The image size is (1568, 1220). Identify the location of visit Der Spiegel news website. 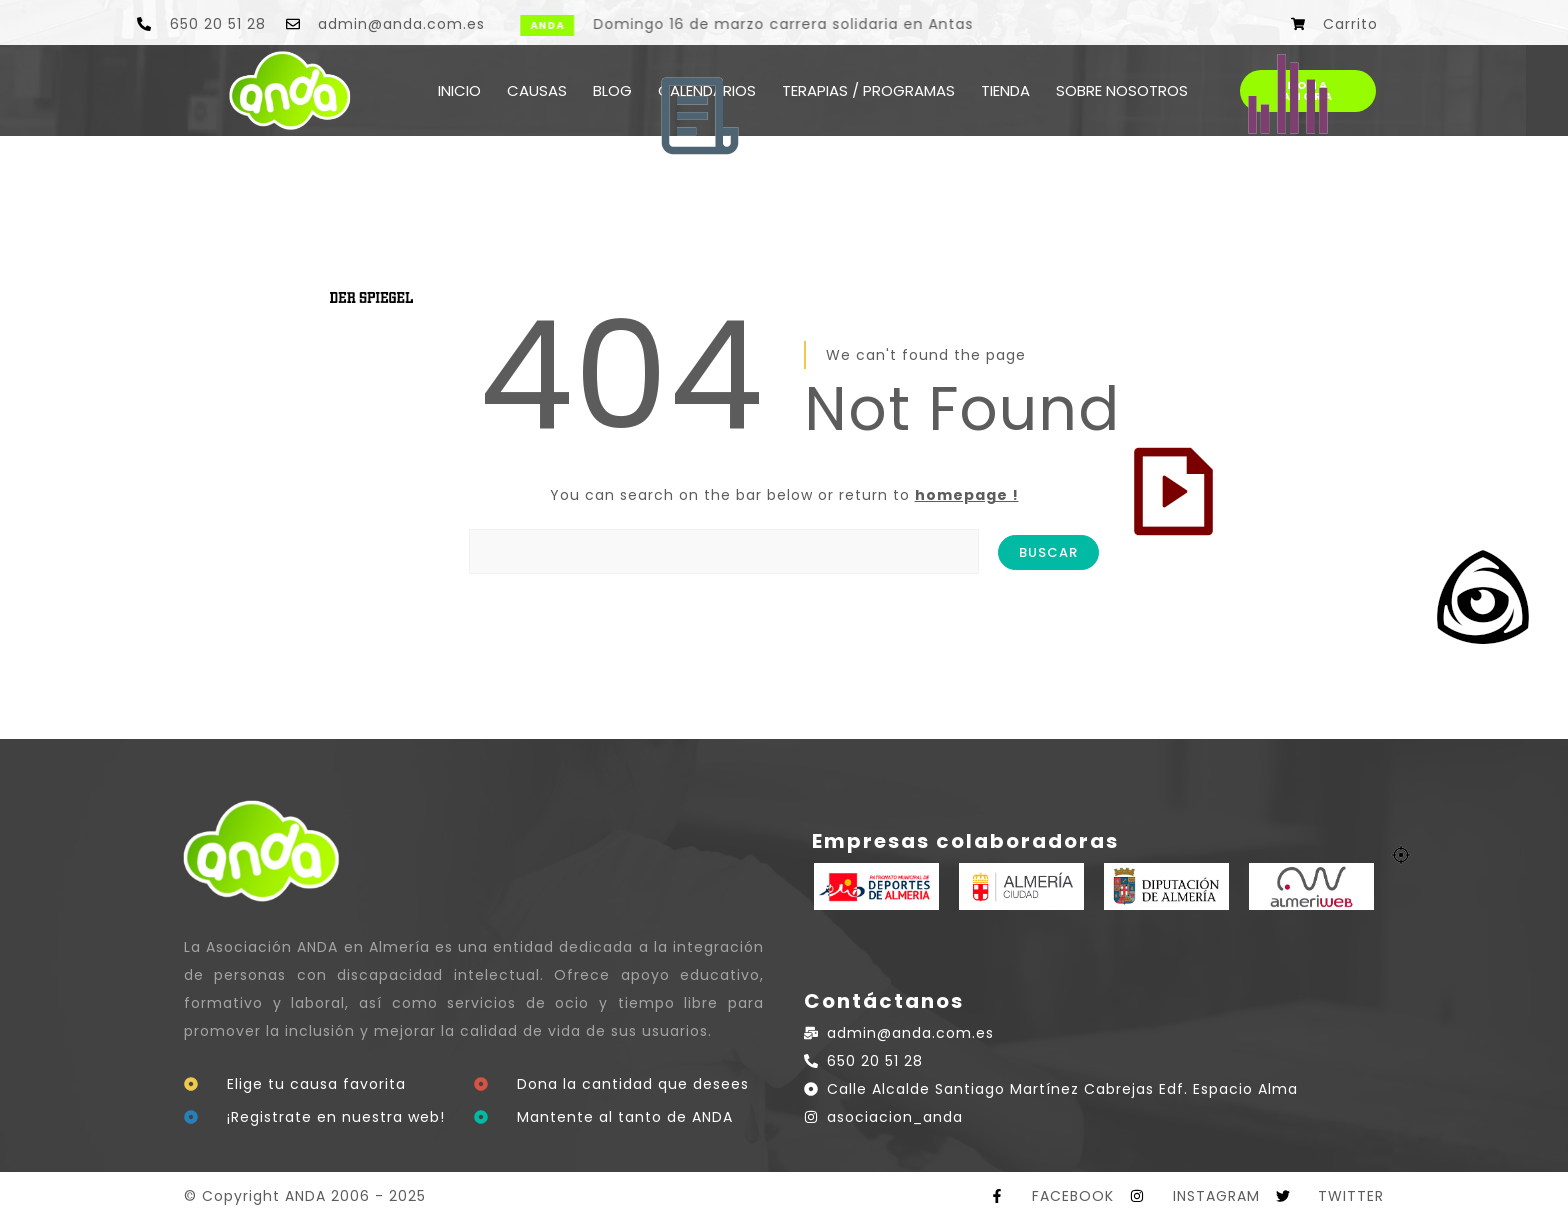
(371, 297).